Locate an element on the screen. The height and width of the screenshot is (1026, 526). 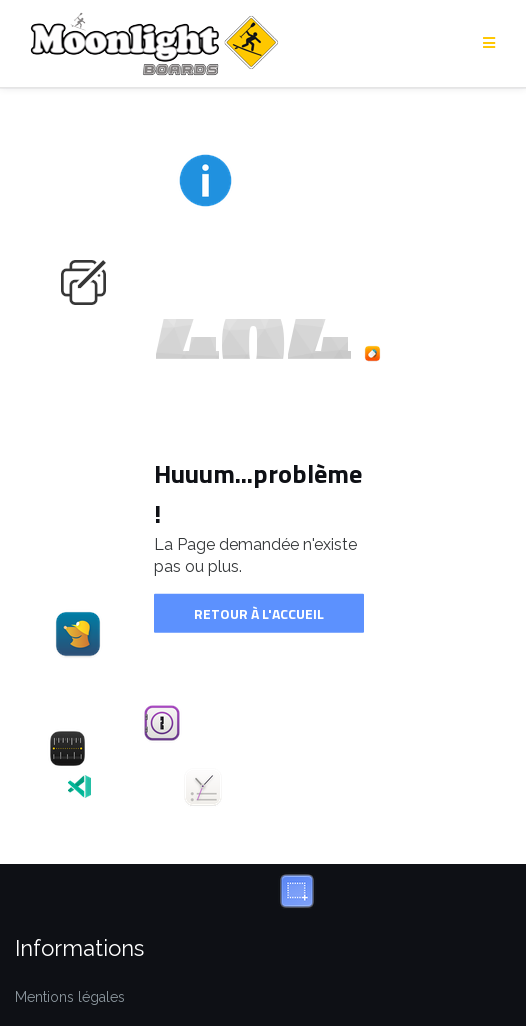
open kid3 audio tag editor is located at coordinates (372, 353).